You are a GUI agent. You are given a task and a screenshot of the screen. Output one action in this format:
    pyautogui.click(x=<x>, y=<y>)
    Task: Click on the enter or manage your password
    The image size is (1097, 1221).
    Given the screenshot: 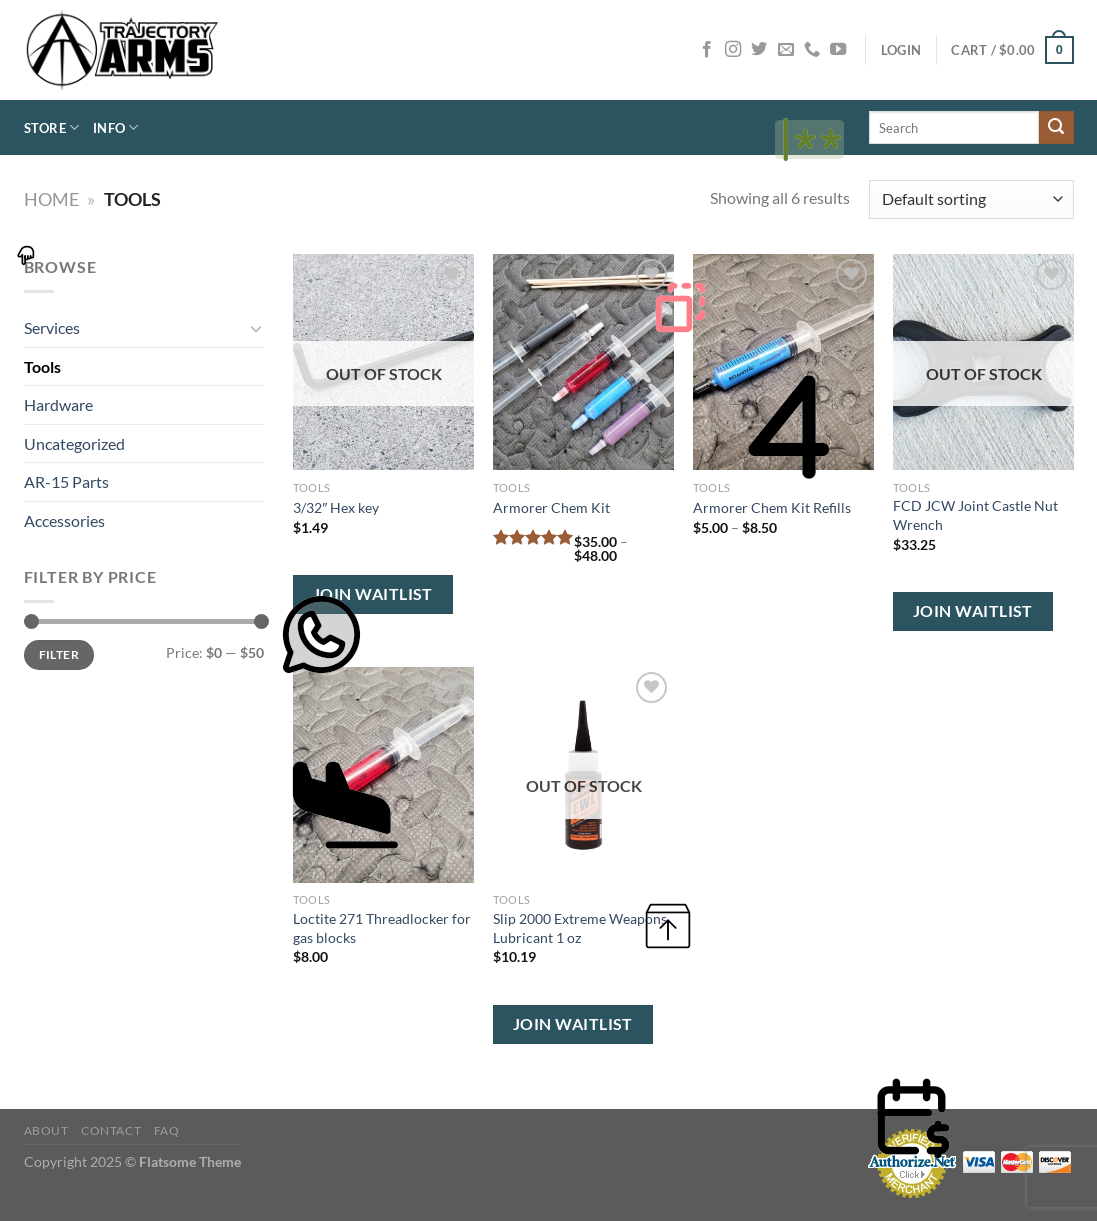 What is the action you would take?
    pyautogui.click(x=809, y=139)
    